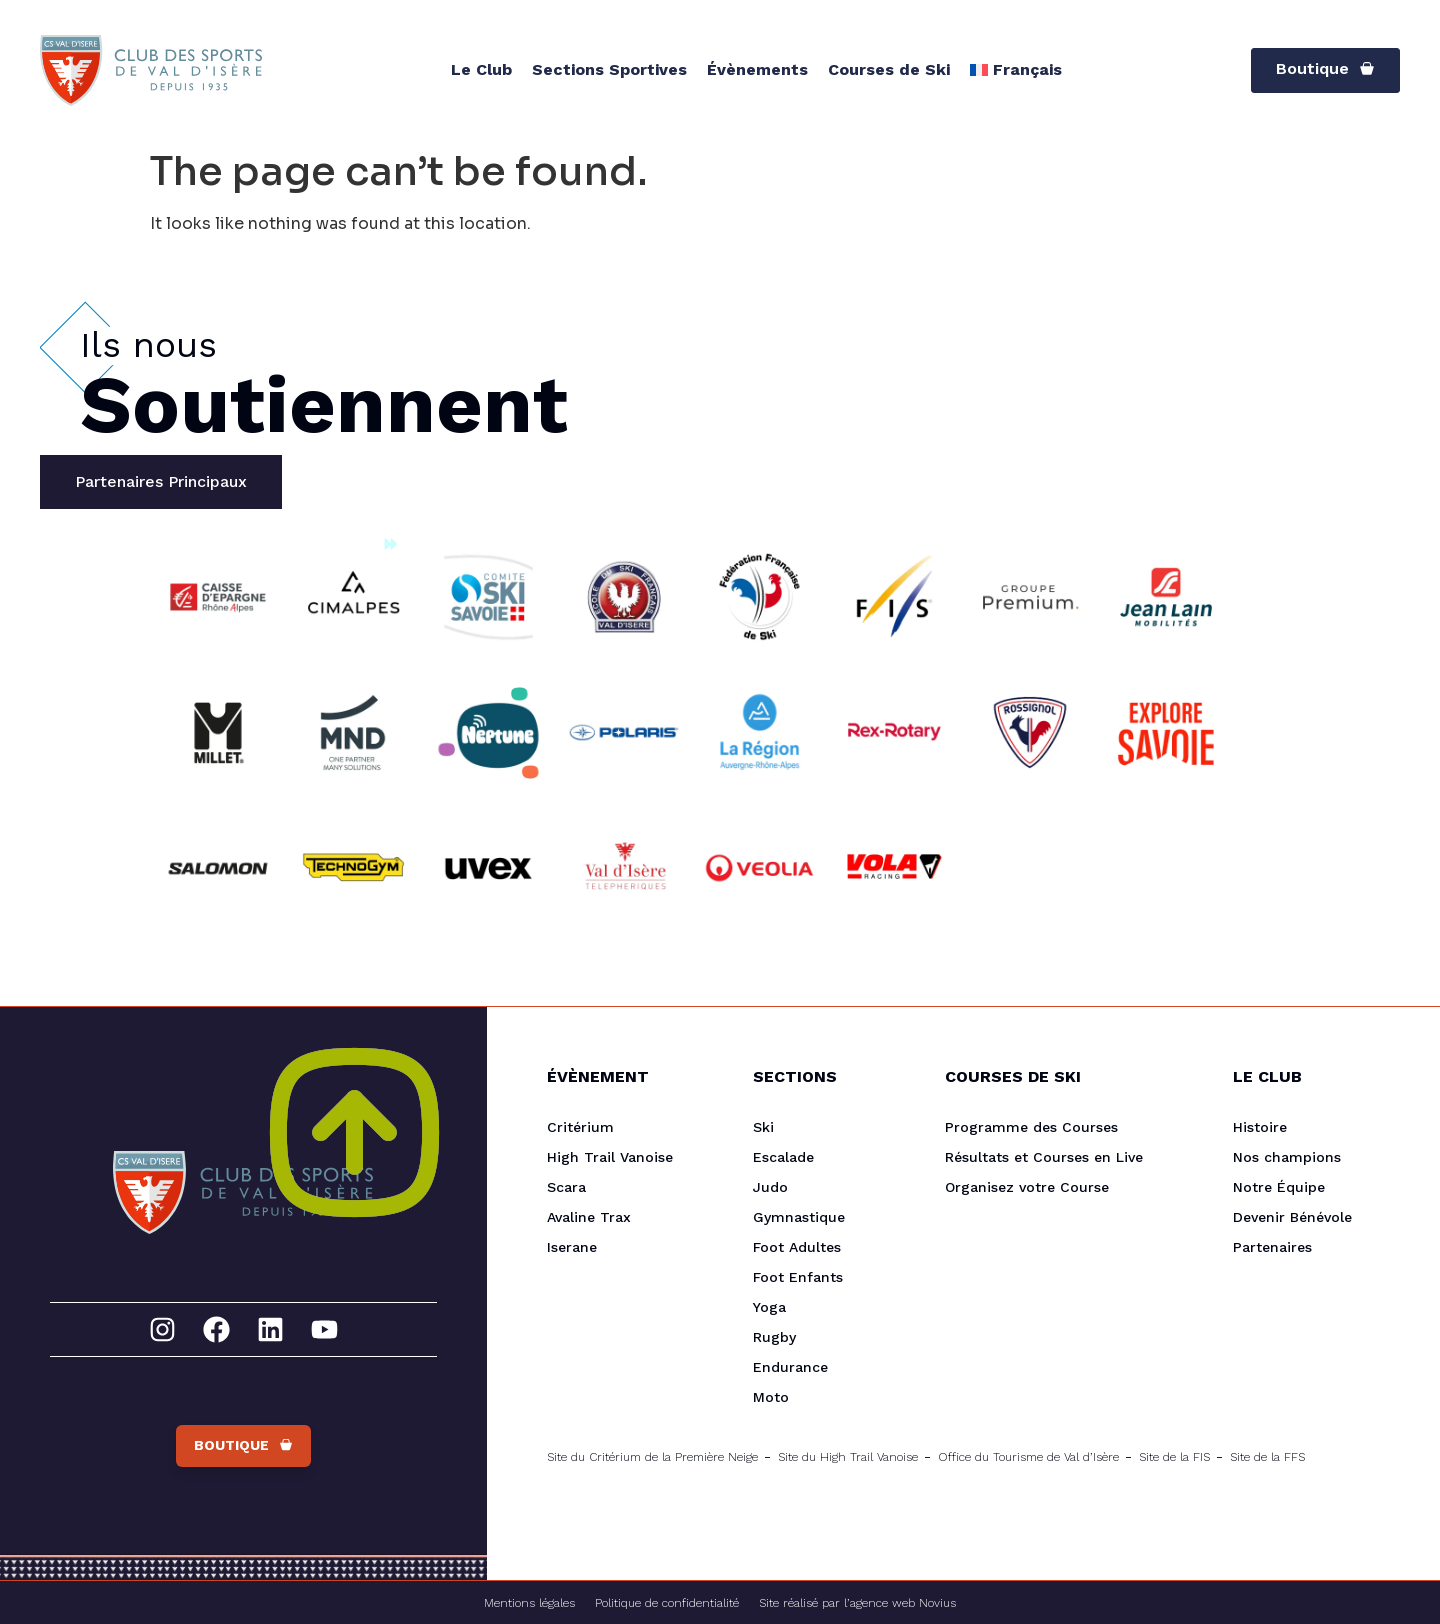 This screenshot has height=1624, width=1440. Describe the element at coordinates (354, 1132) in the screenshot. I see `upload a file or document` at that location.